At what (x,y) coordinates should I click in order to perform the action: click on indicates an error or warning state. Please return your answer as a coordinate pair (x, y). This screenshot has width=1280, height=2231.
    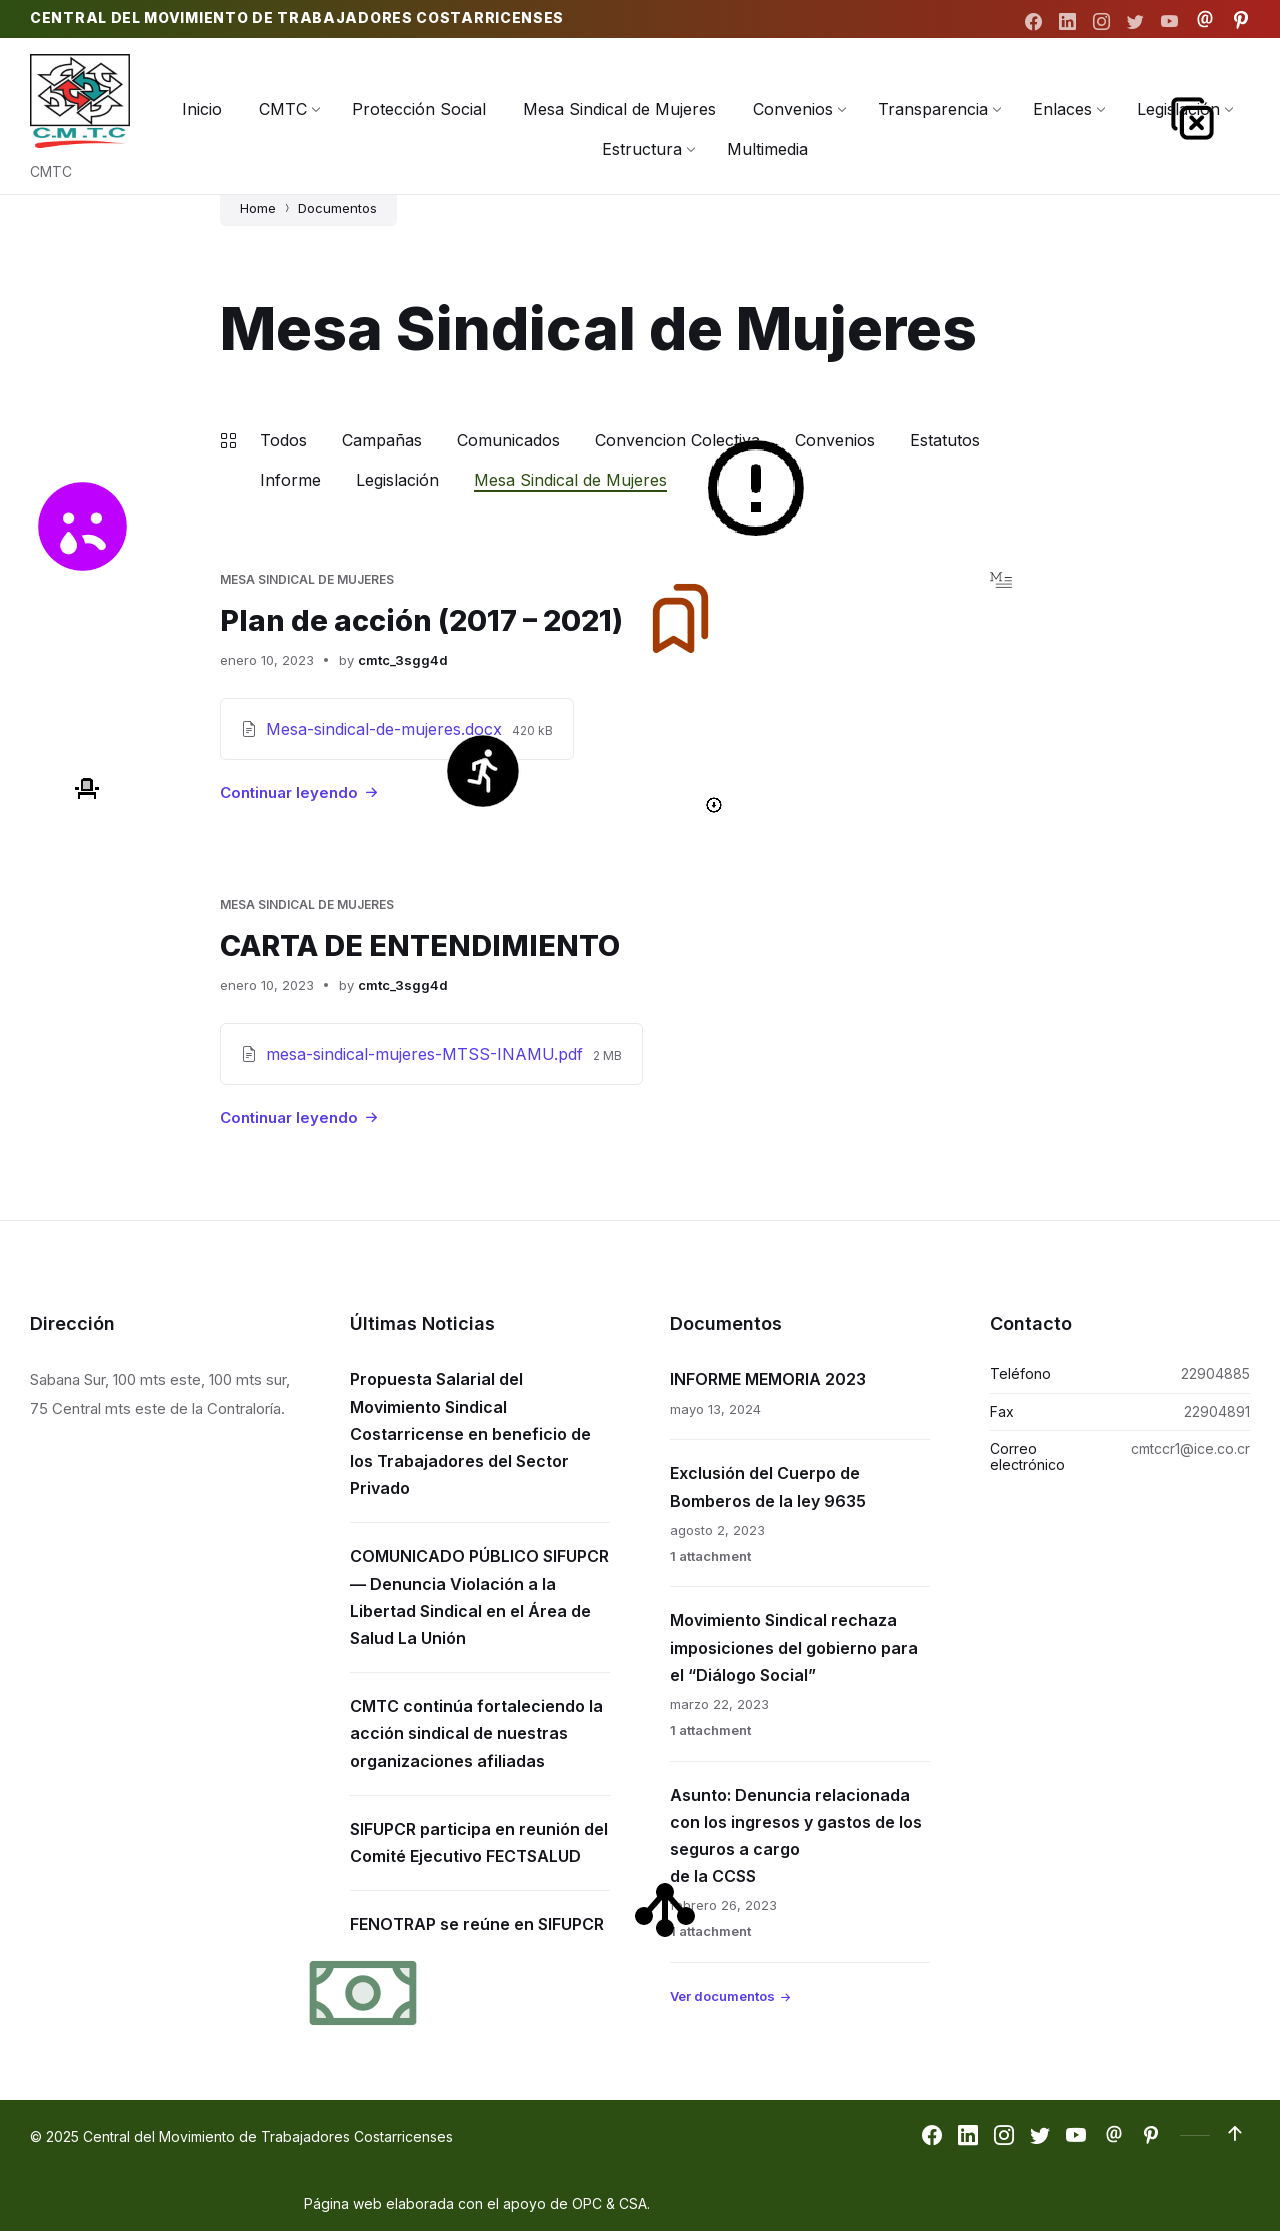
    Looking at the image, I should click on (756, 488).